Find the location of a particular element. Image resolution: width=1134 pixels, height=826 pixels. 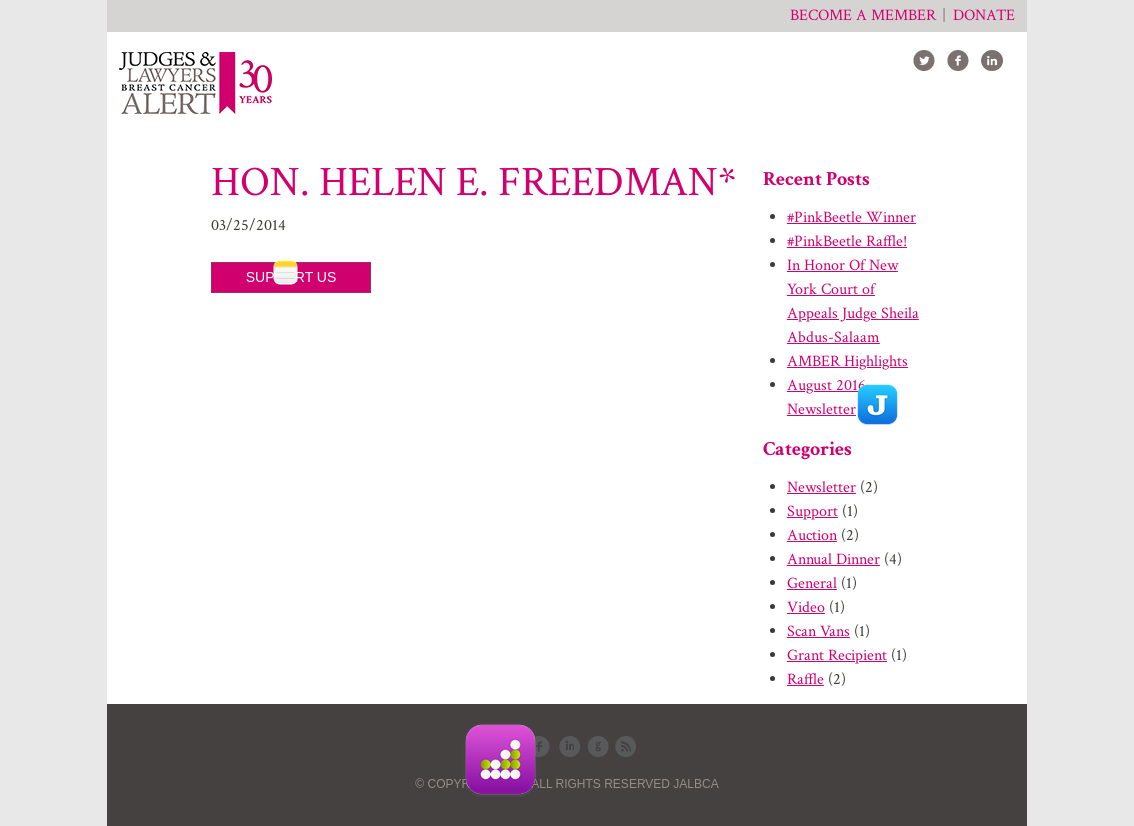

open tomboy notes app is located at coordinates (285, 272).